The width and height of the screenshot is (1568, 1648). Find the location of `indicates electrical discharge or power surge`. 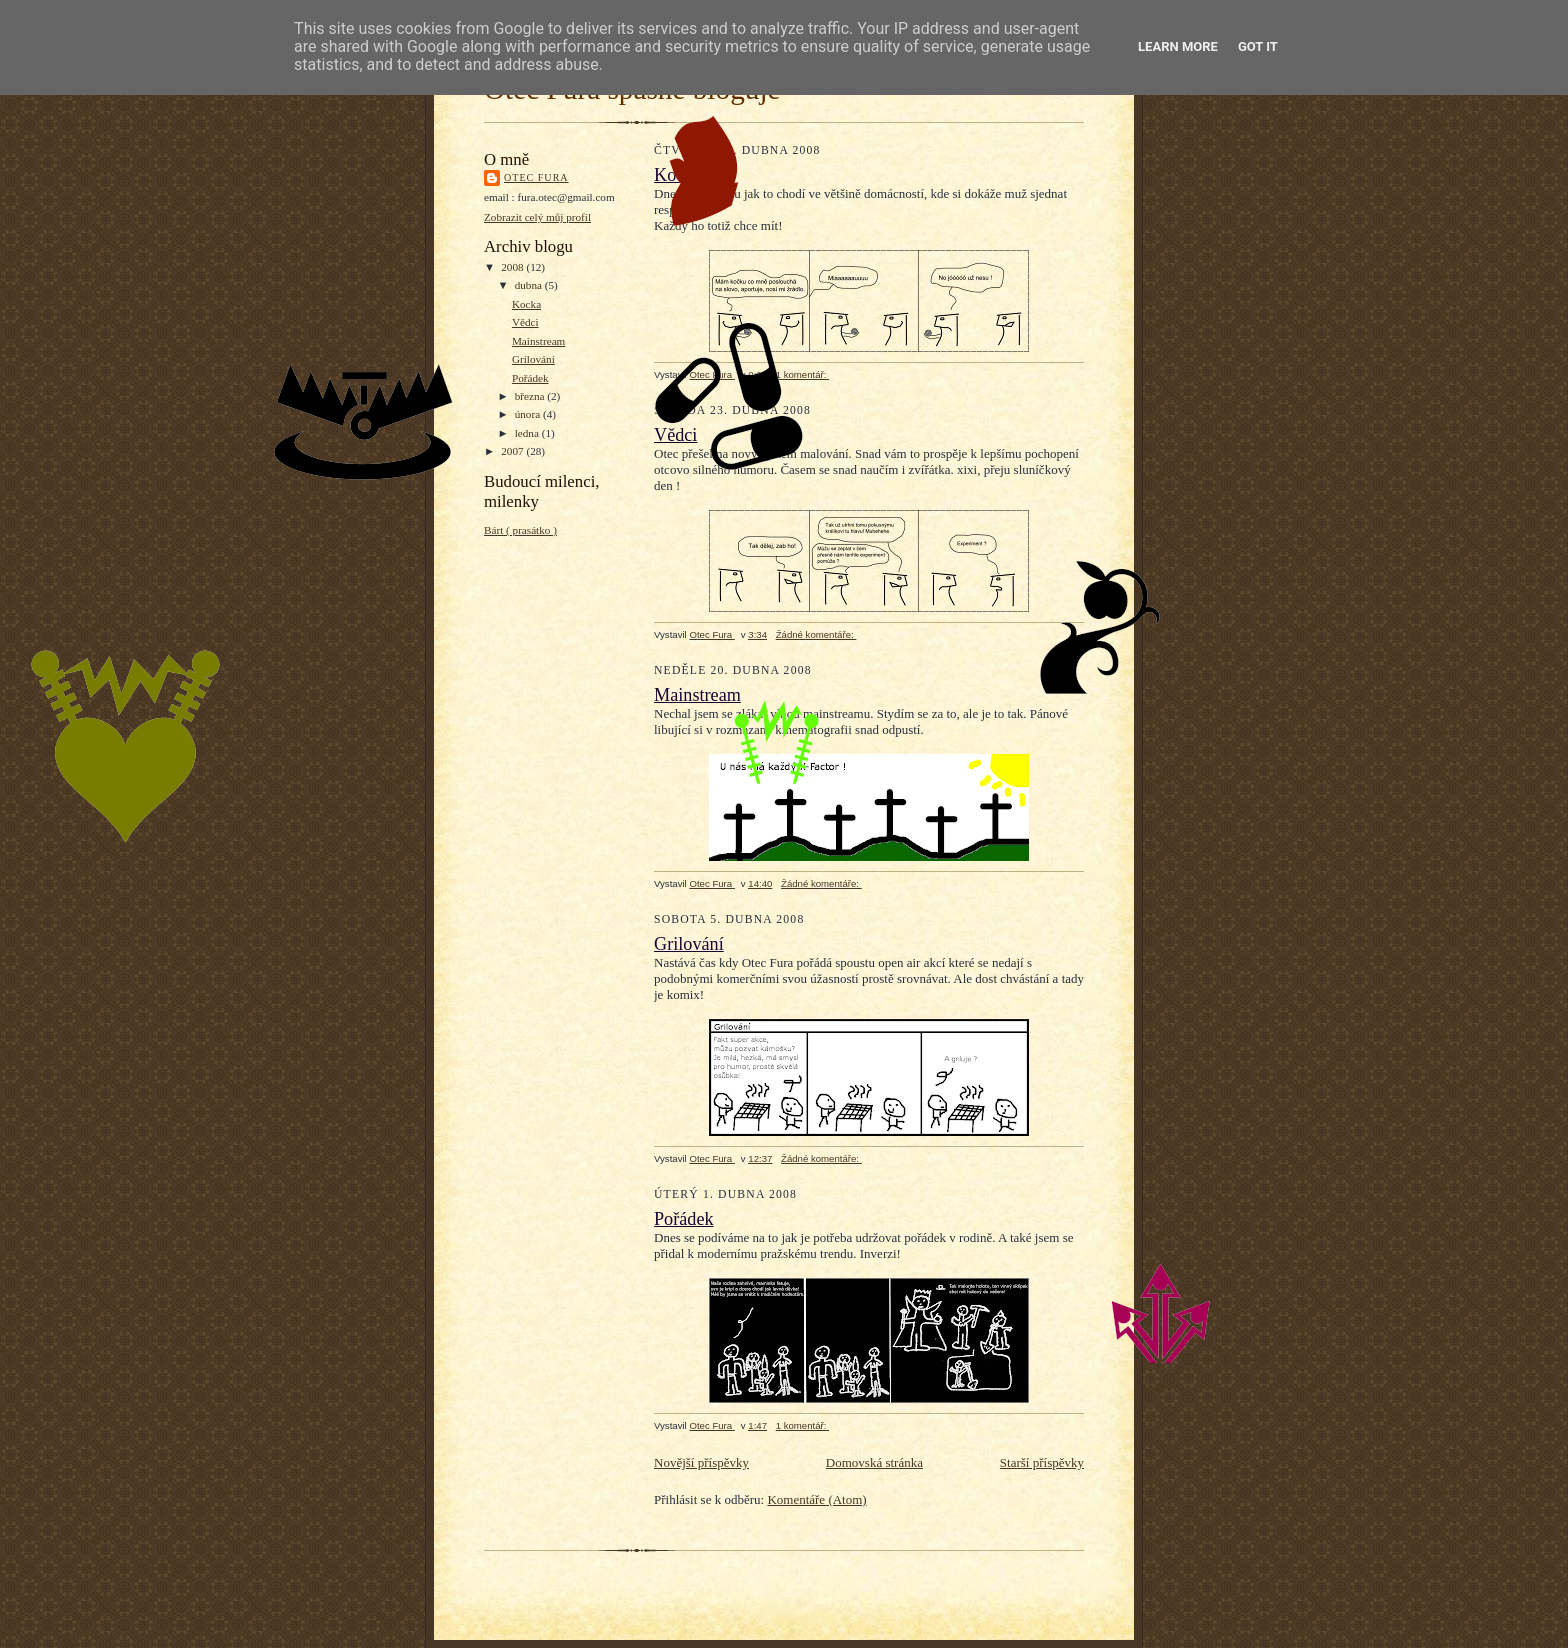

indicates electrical discharge or power surge is located at coordinates (776, 741).